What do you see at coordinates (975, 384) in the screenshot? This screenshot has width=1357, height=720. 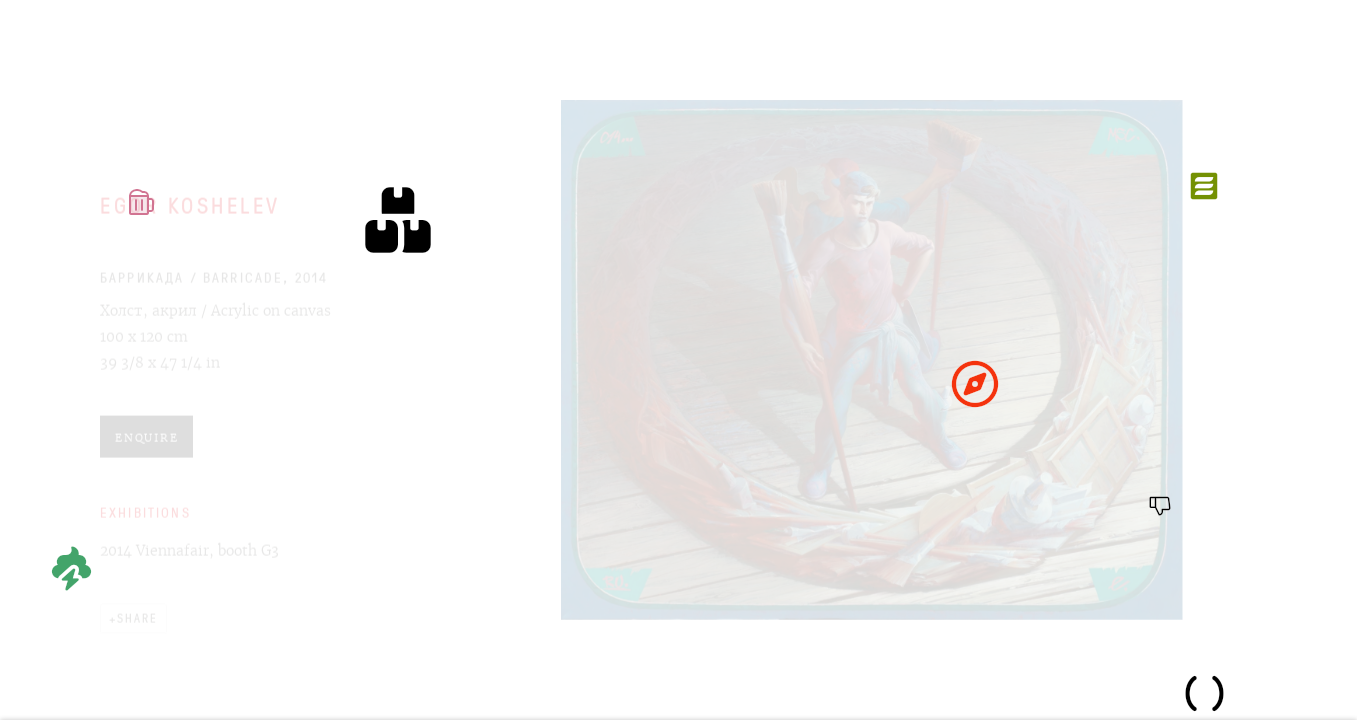 I see `access navigation or directions` at bounding box center [975, 384].